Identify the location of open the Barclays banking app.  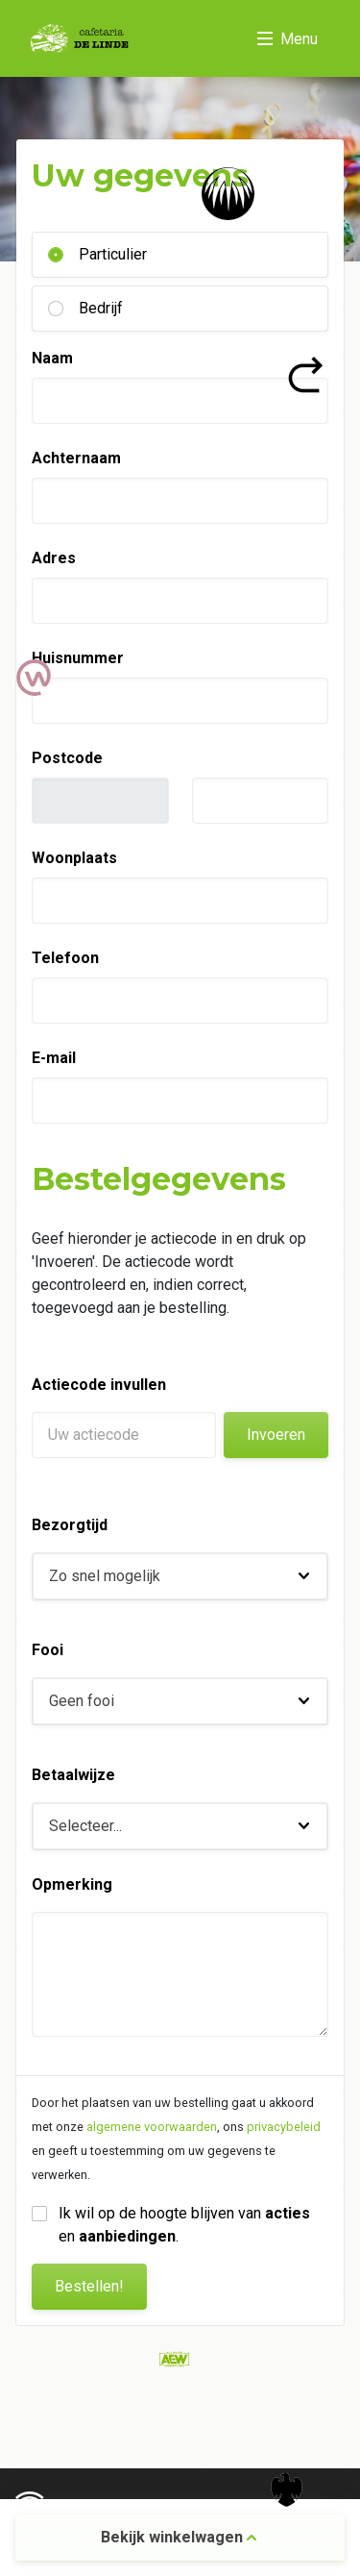
(286, 2489).